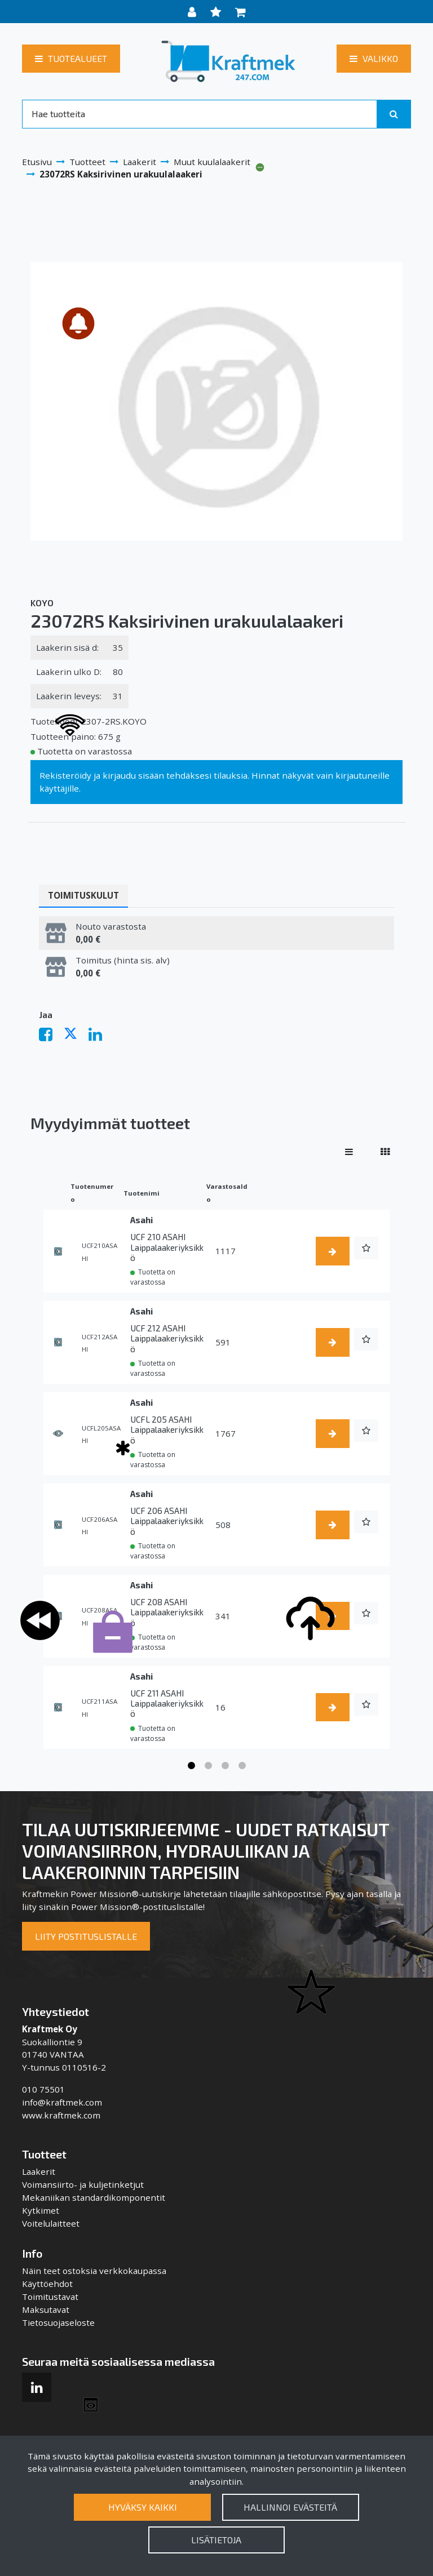  I want to click on indicates wireless network connection status, so click(70, 725).